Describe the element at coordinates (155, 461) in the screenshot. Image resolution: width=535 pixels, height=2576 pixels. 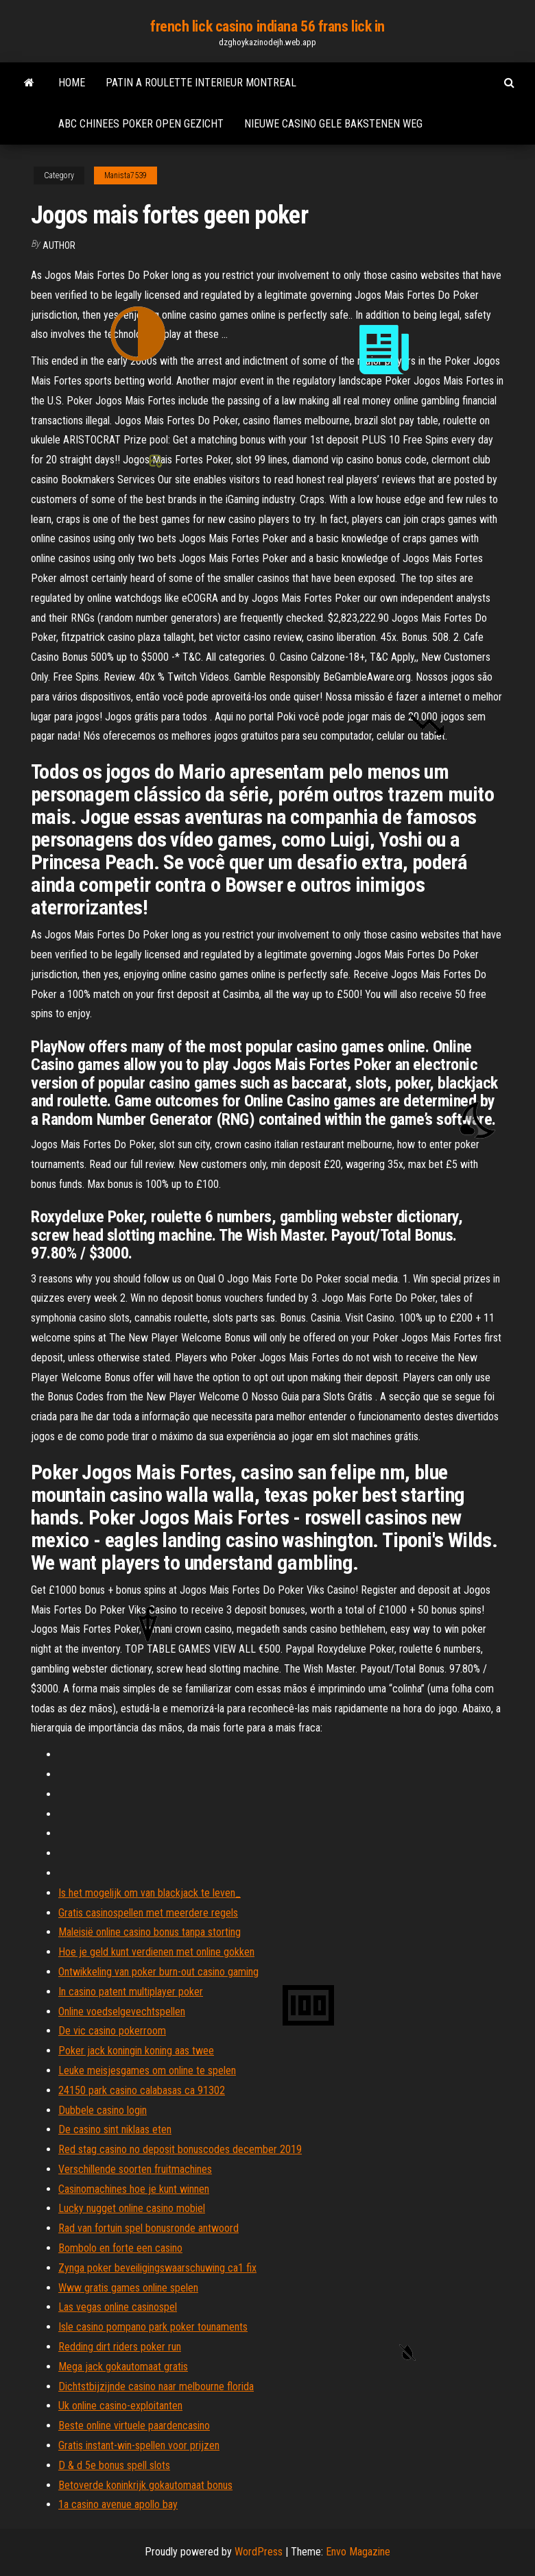
I see `protected photo or image` at that location.